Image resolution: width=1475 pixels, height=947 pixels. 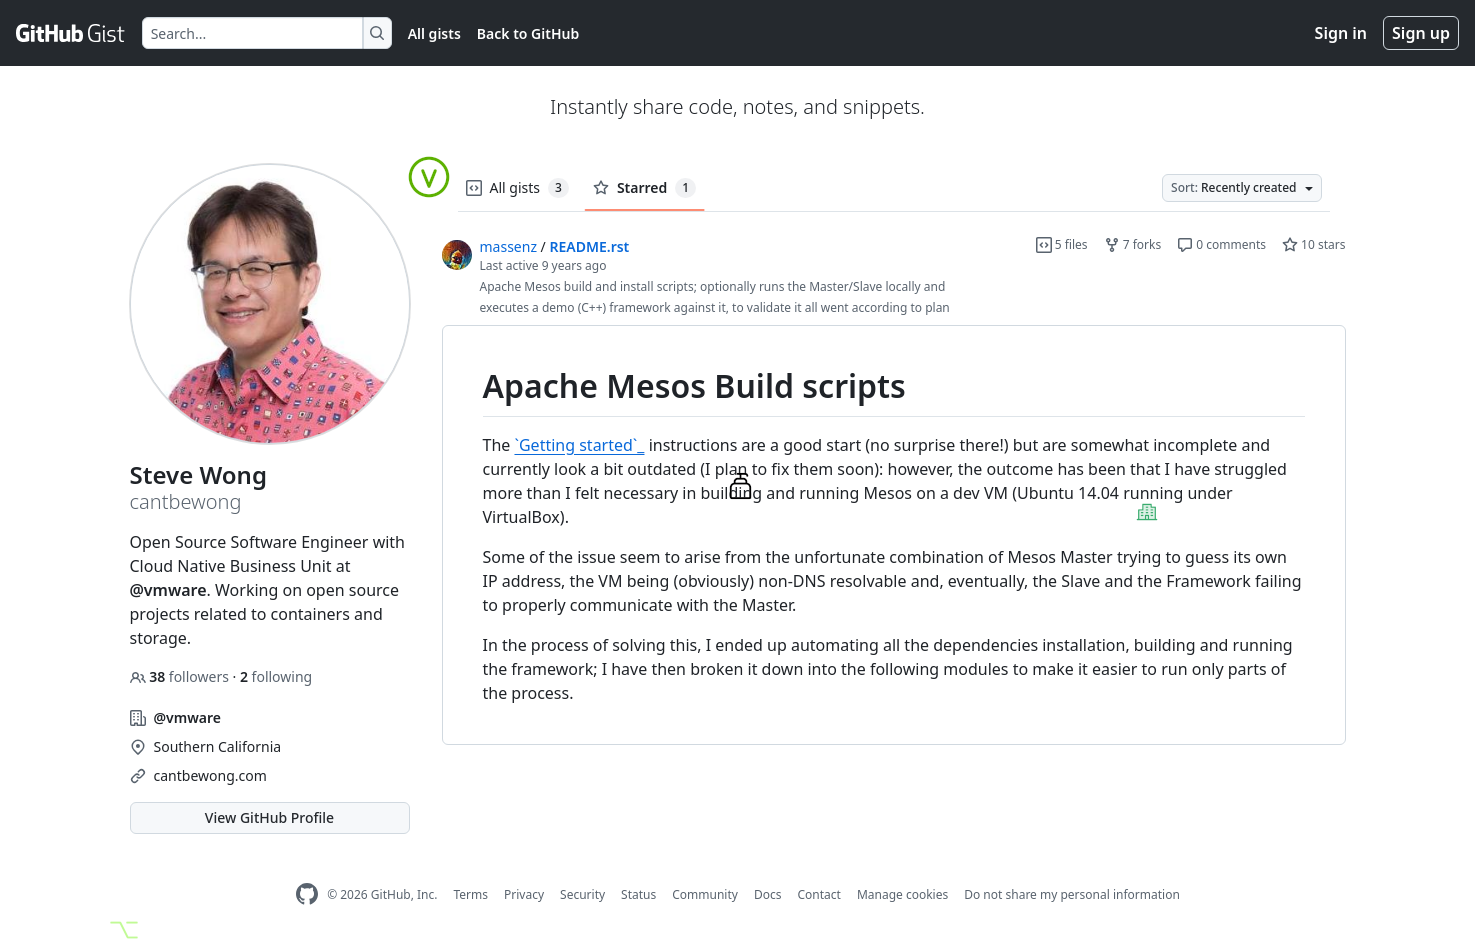 I want to click on access keyboard or input options, so click(x=124, y=929).